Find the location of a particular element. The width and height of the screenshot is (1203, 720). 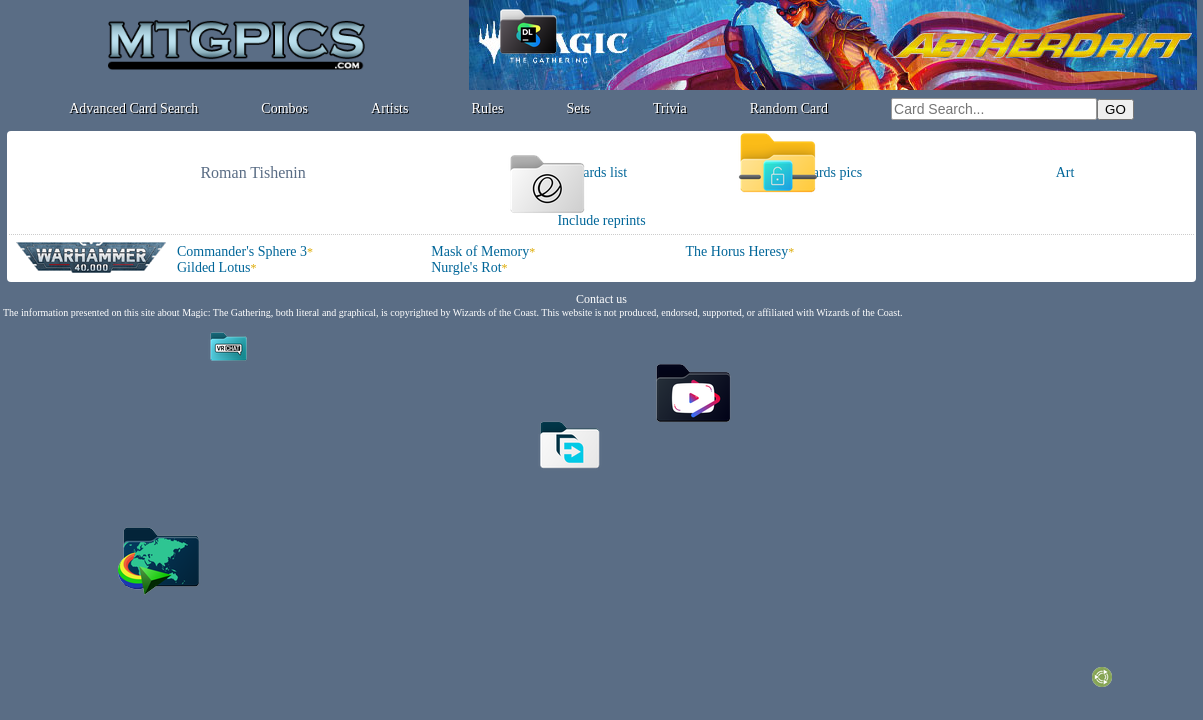

open elementary OS system folder is located at coordinates (547, 186).